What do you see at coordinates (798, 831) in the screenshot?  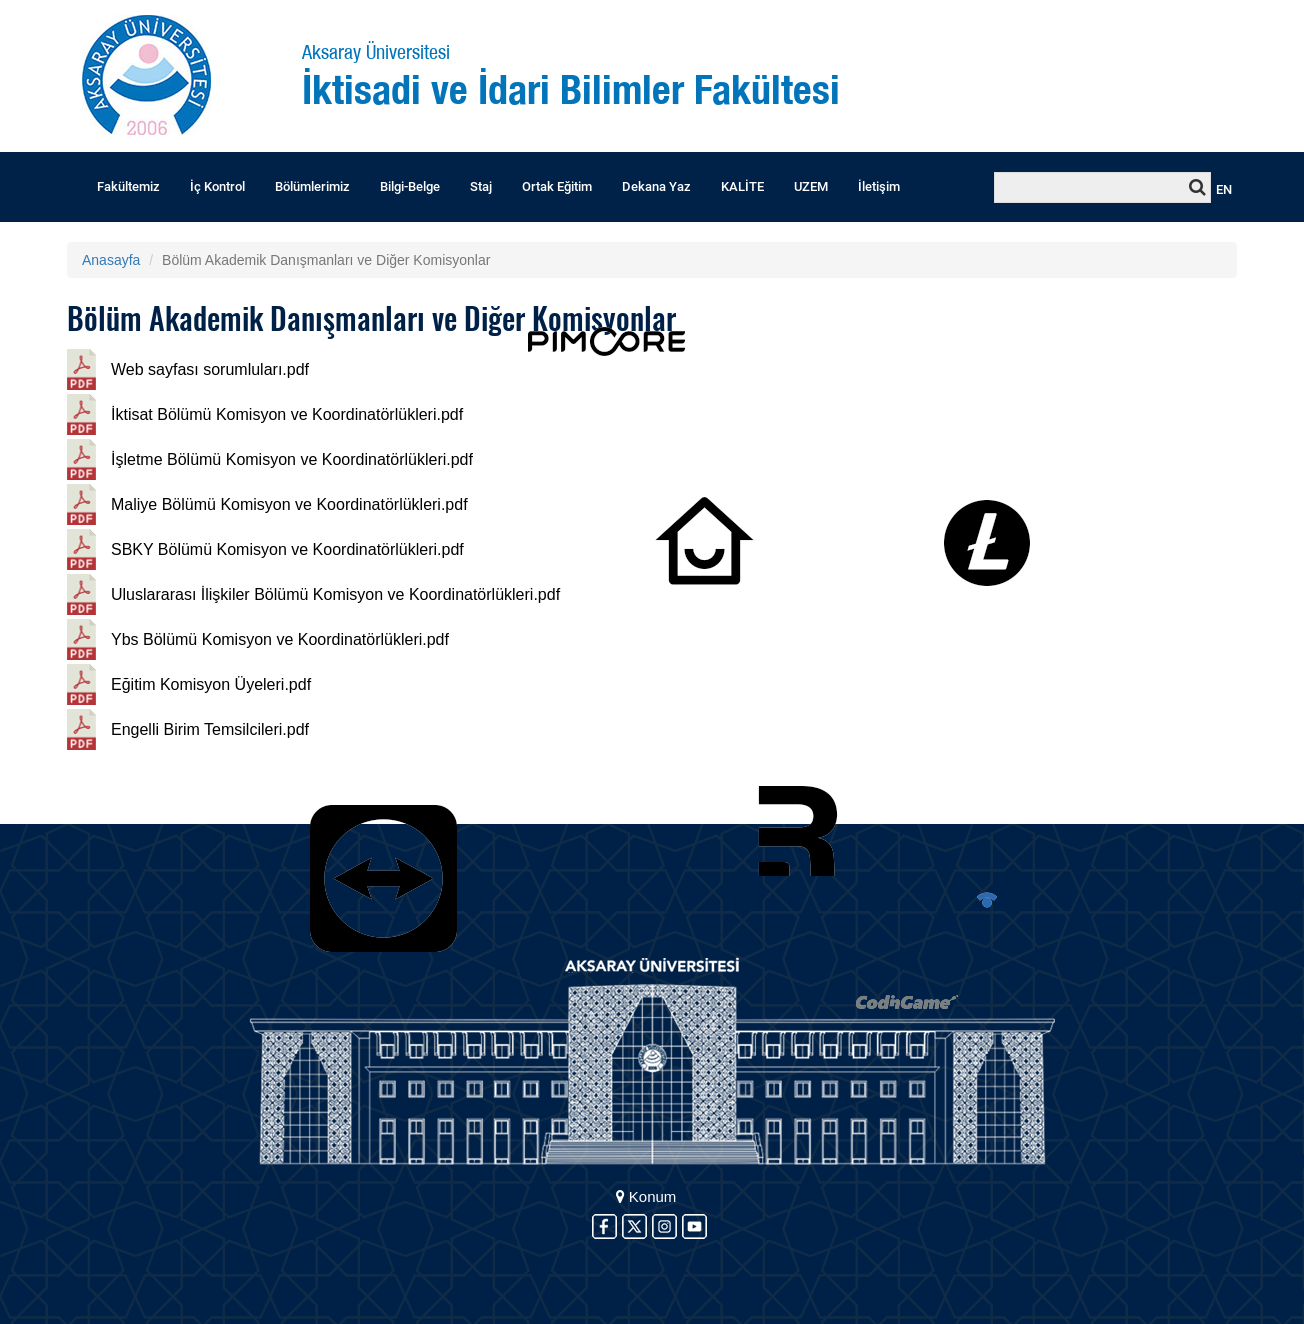 I see `remix framework logo` at bounding box center [798, 831].